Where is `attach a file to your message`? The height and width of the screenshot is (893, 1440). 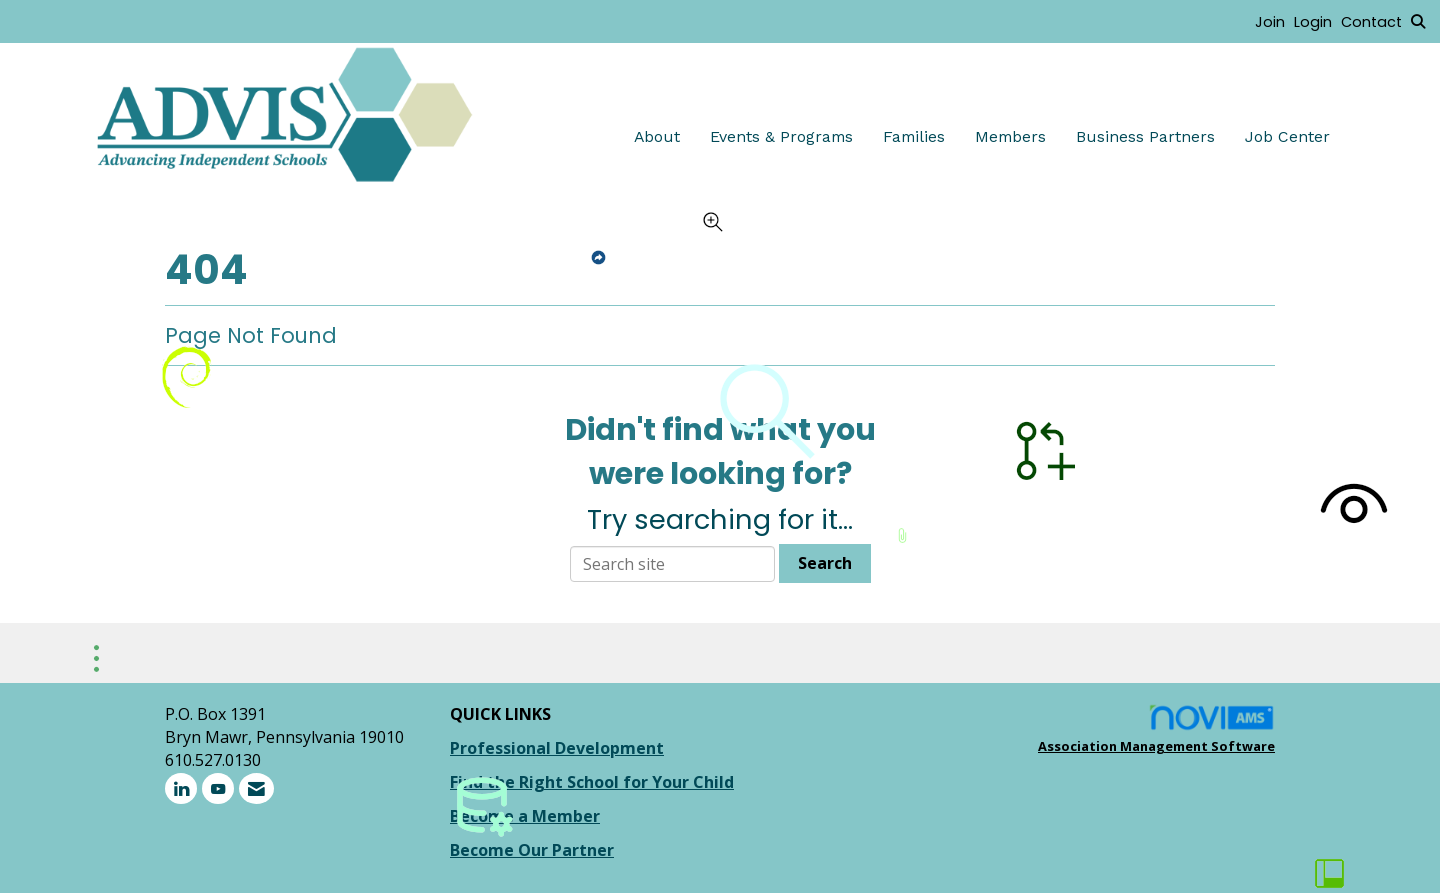 attach a file to your message is located at coordinates (902, 535).